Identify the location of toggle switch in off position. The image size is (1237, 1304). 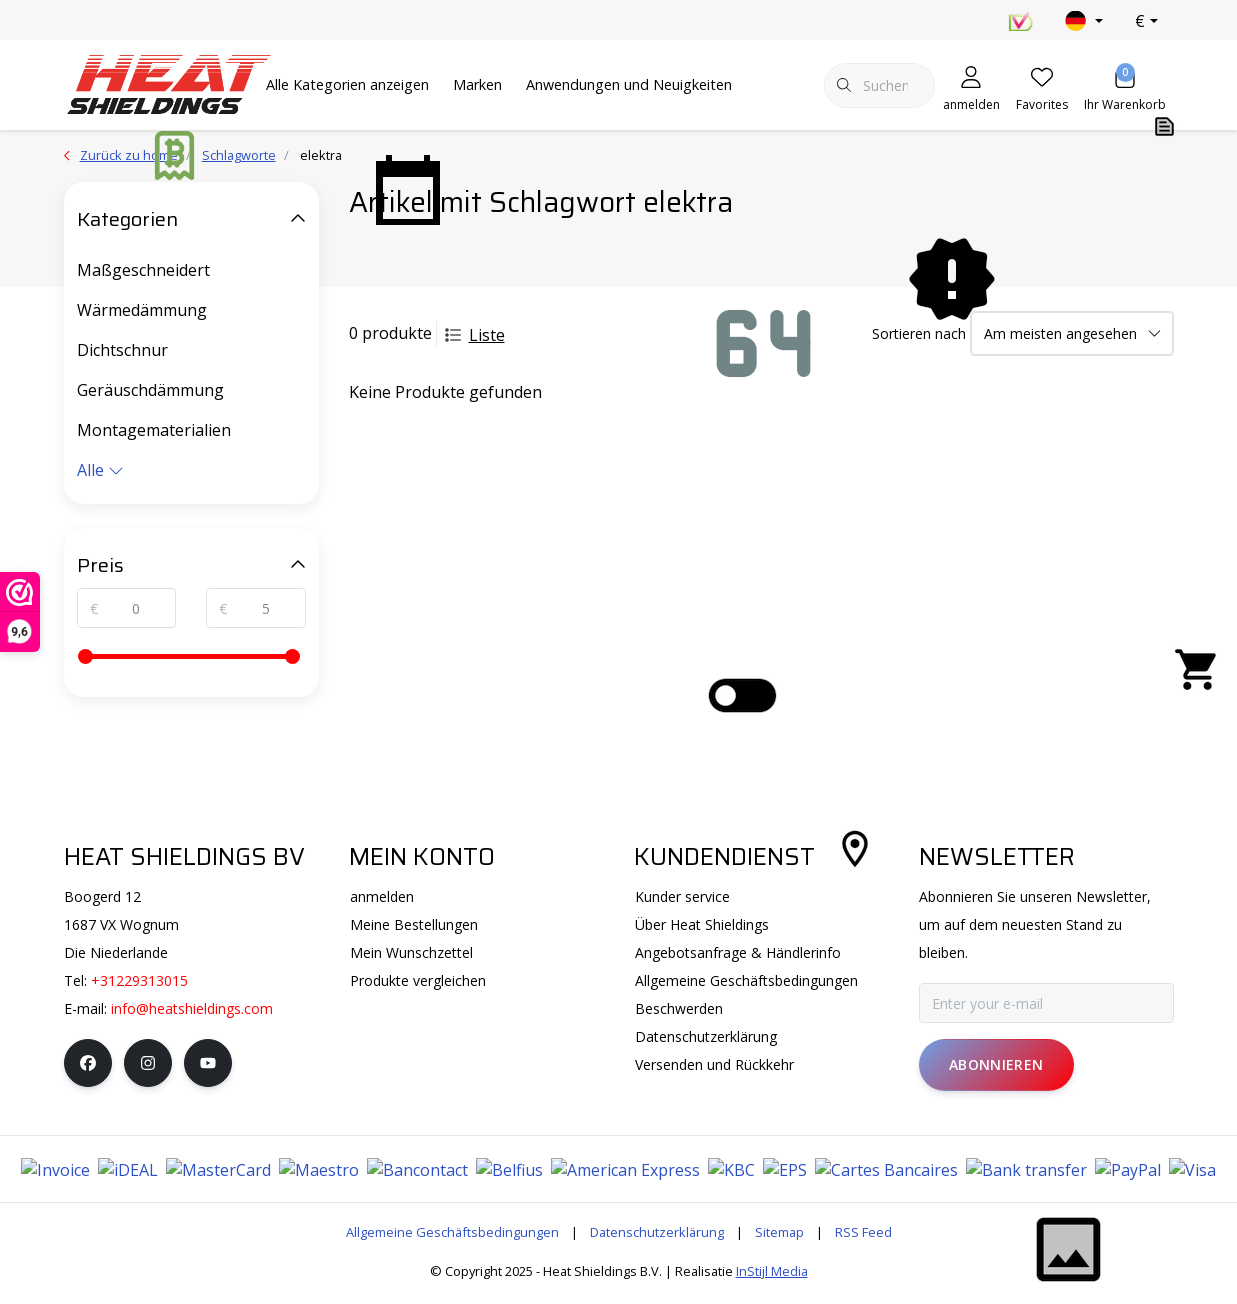
(742, 695).